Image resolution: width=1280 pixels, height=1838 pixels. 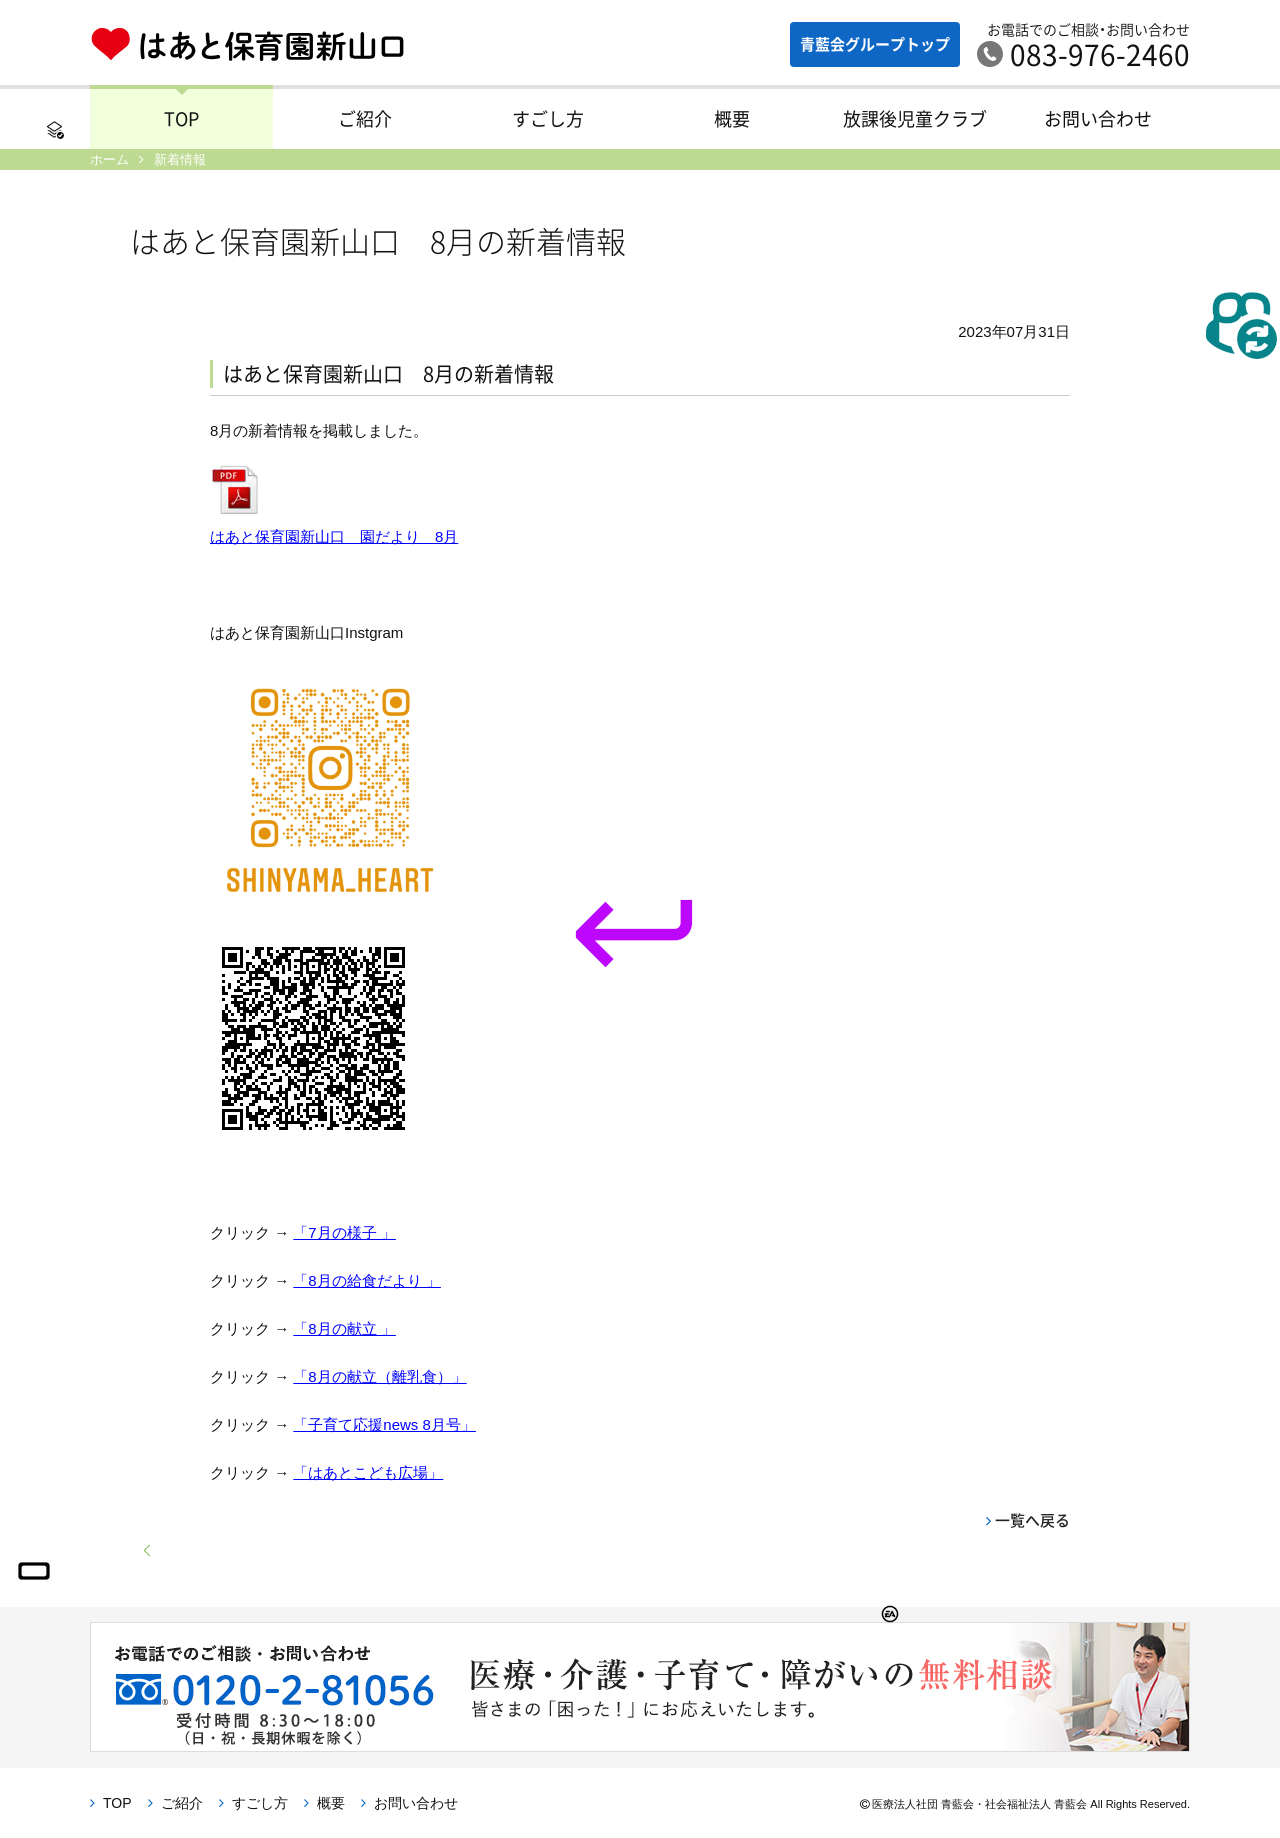 I want to click on view active layers in the editor, so click(x=54, y=129).